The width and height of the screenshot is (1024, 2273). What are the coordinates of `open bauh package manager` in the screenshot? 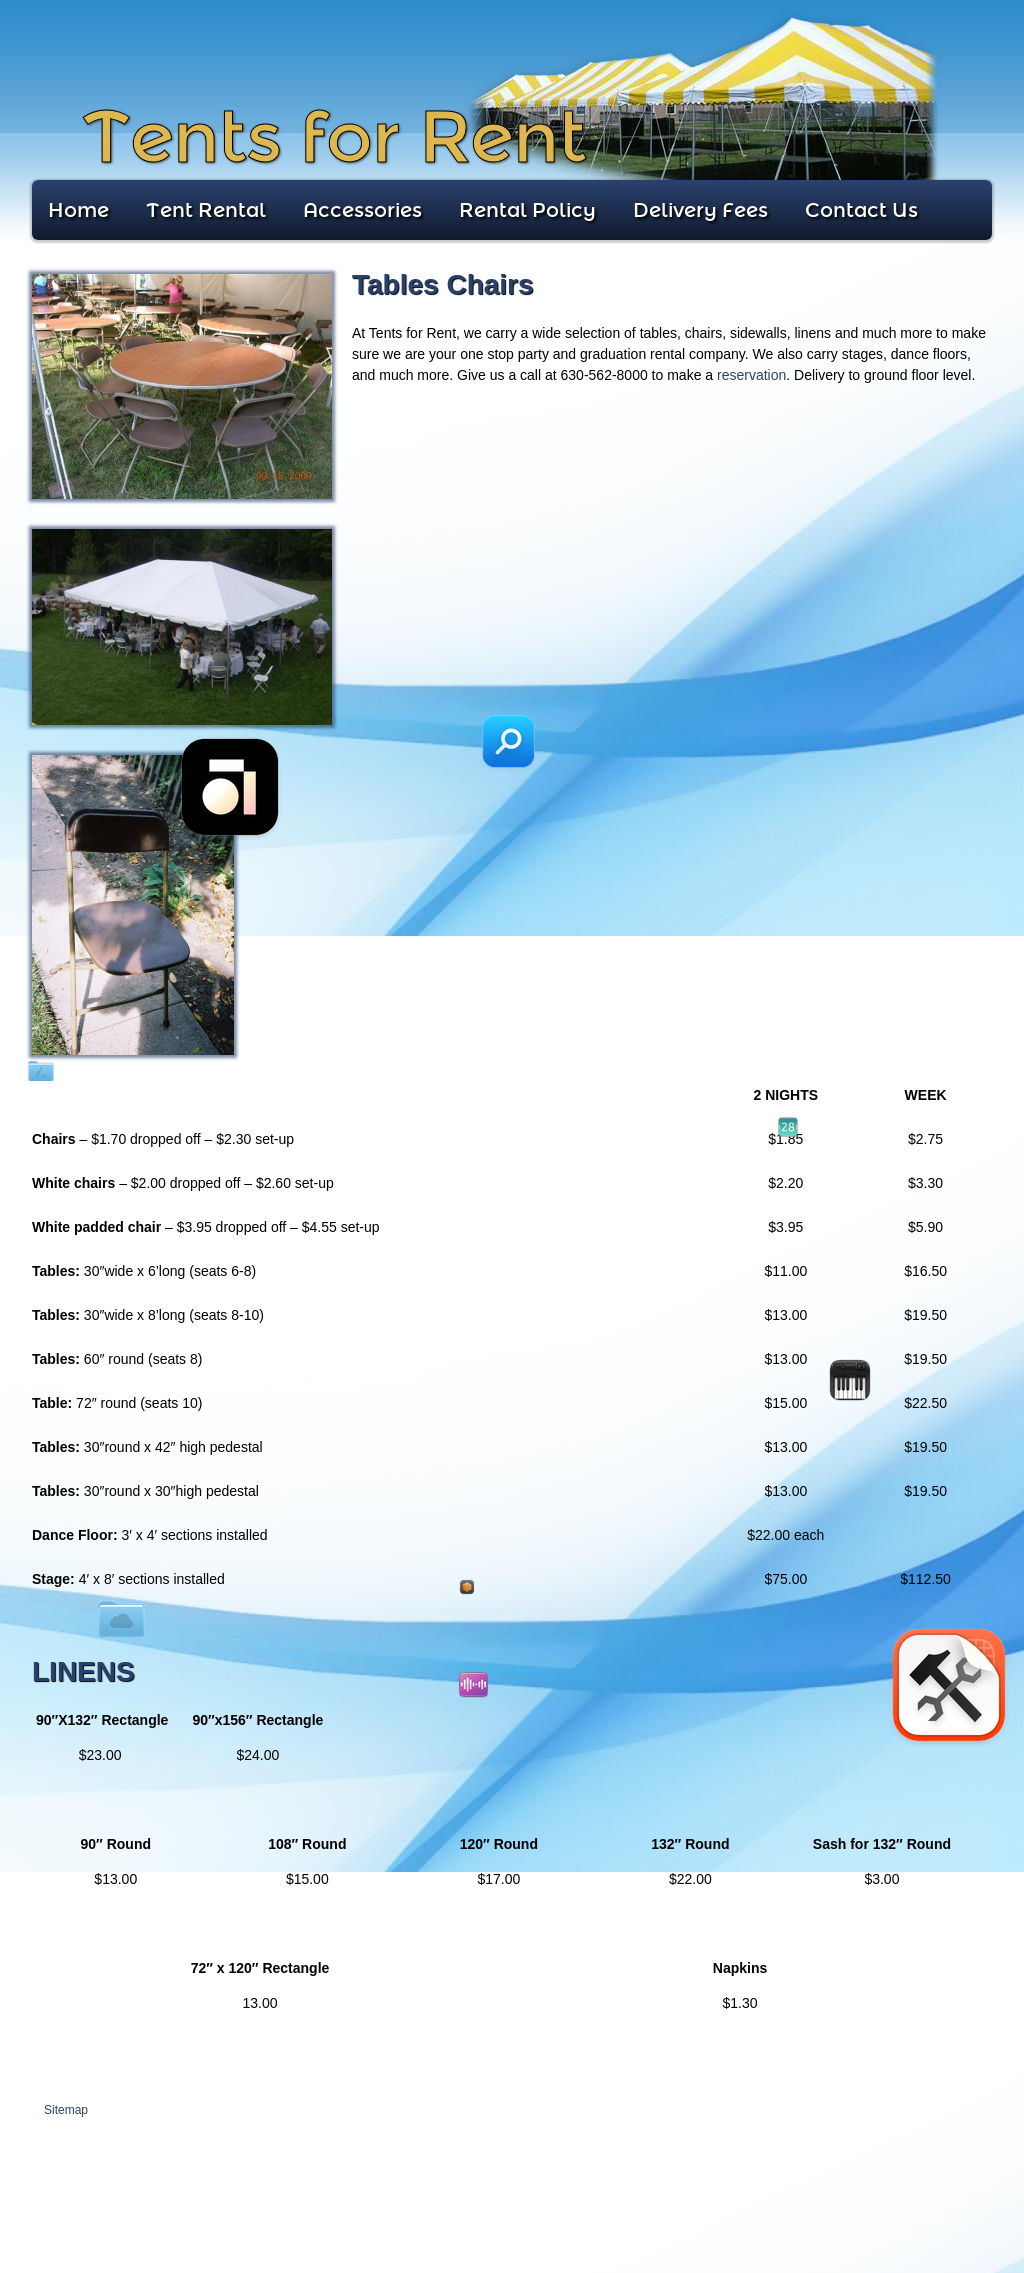 It's located at (467, 1587).